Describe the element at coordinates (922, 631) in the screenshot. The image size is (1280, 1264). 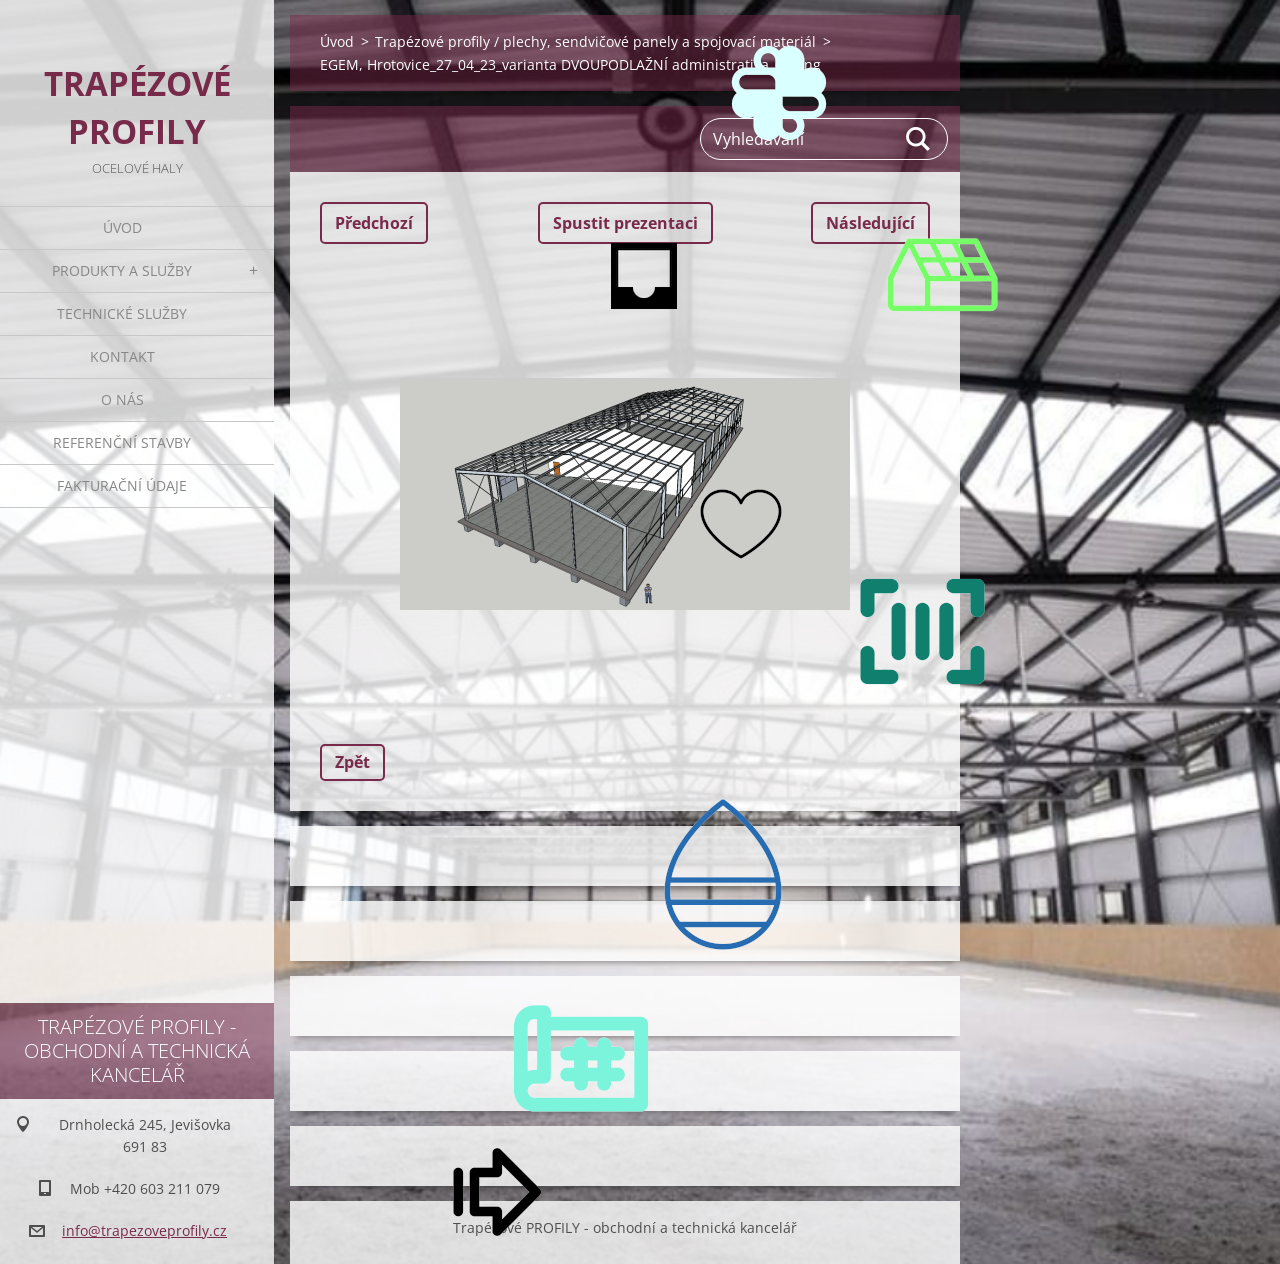
I see `scan a barcode` at that location.